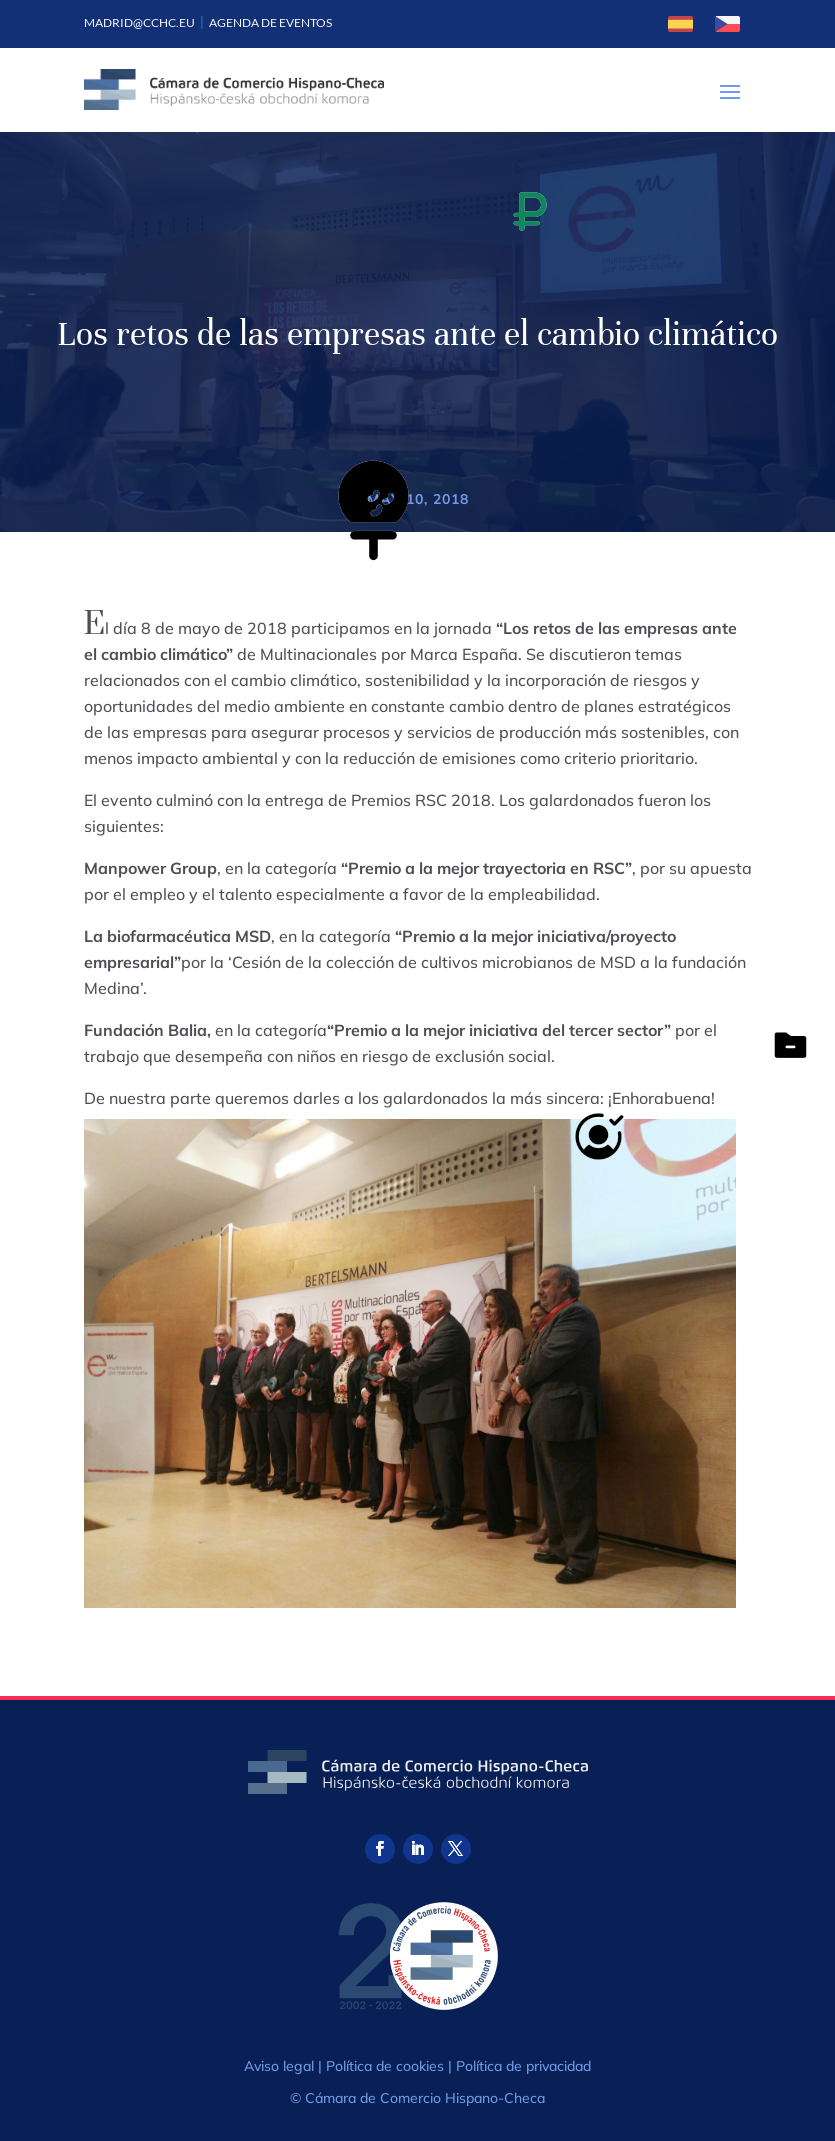  I want to click on remove a folder, so click(790, 1044).